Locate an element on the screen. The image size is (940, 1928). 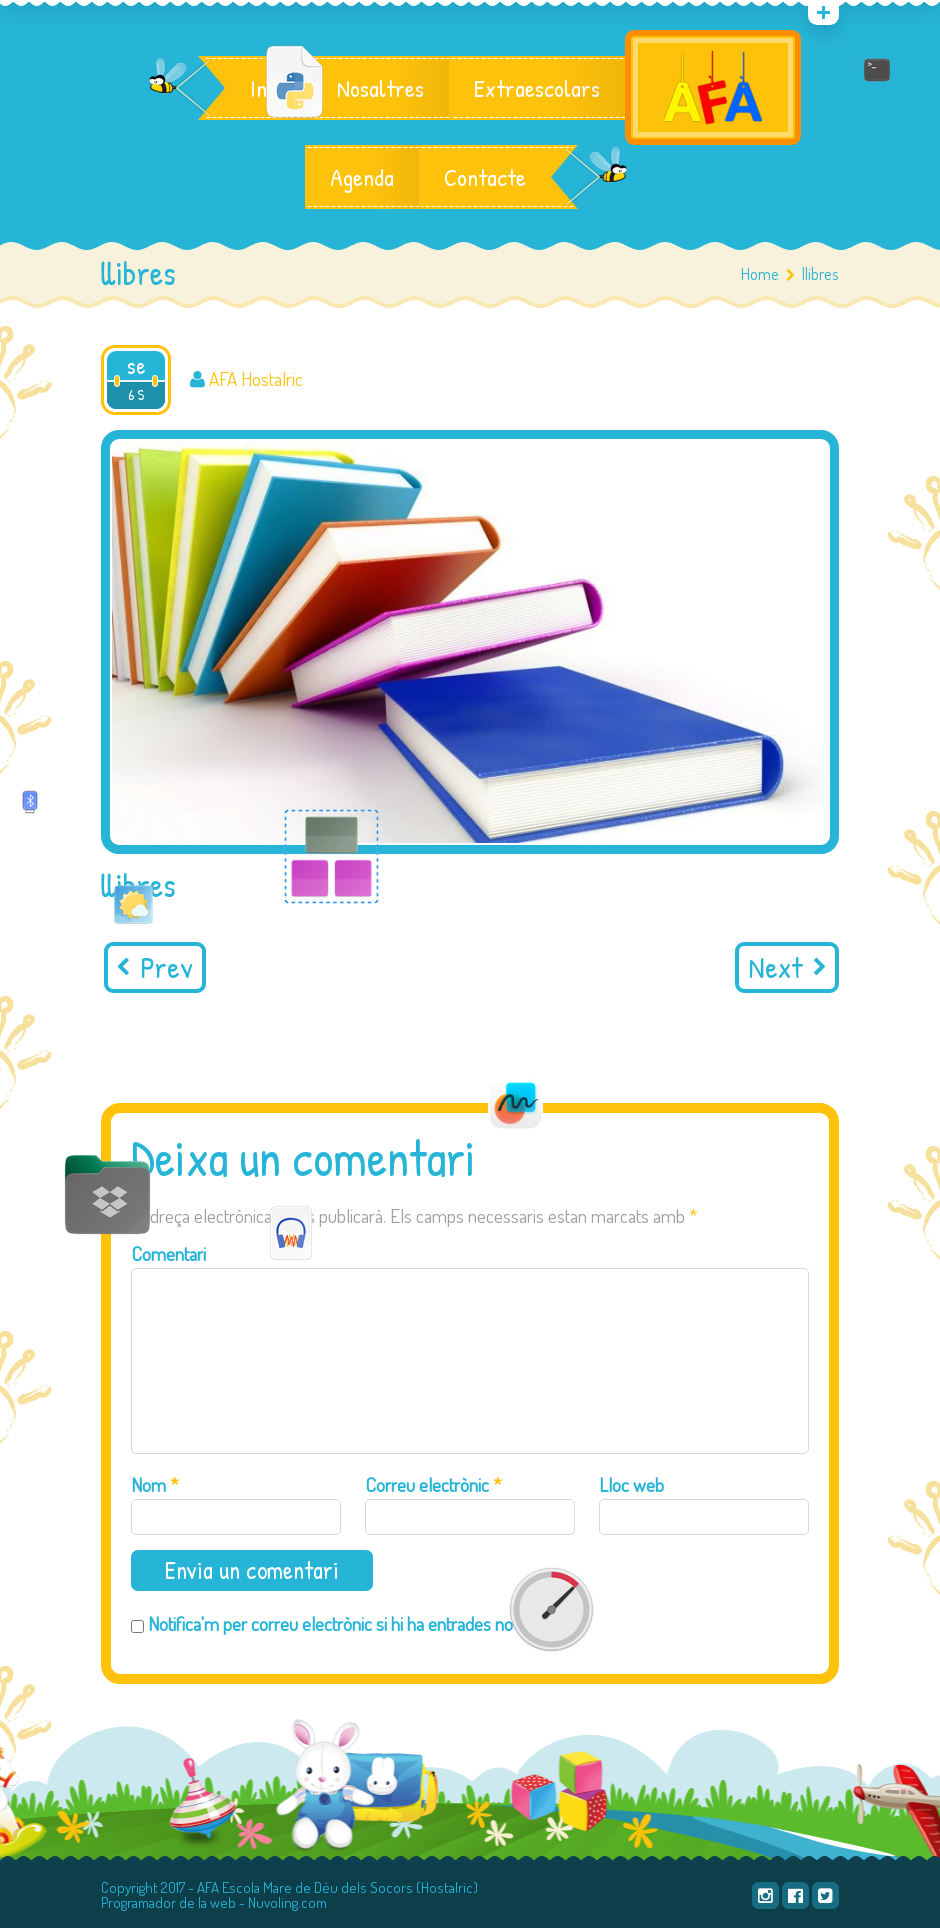
select all items in the current view is located at coordinates (331, 856).